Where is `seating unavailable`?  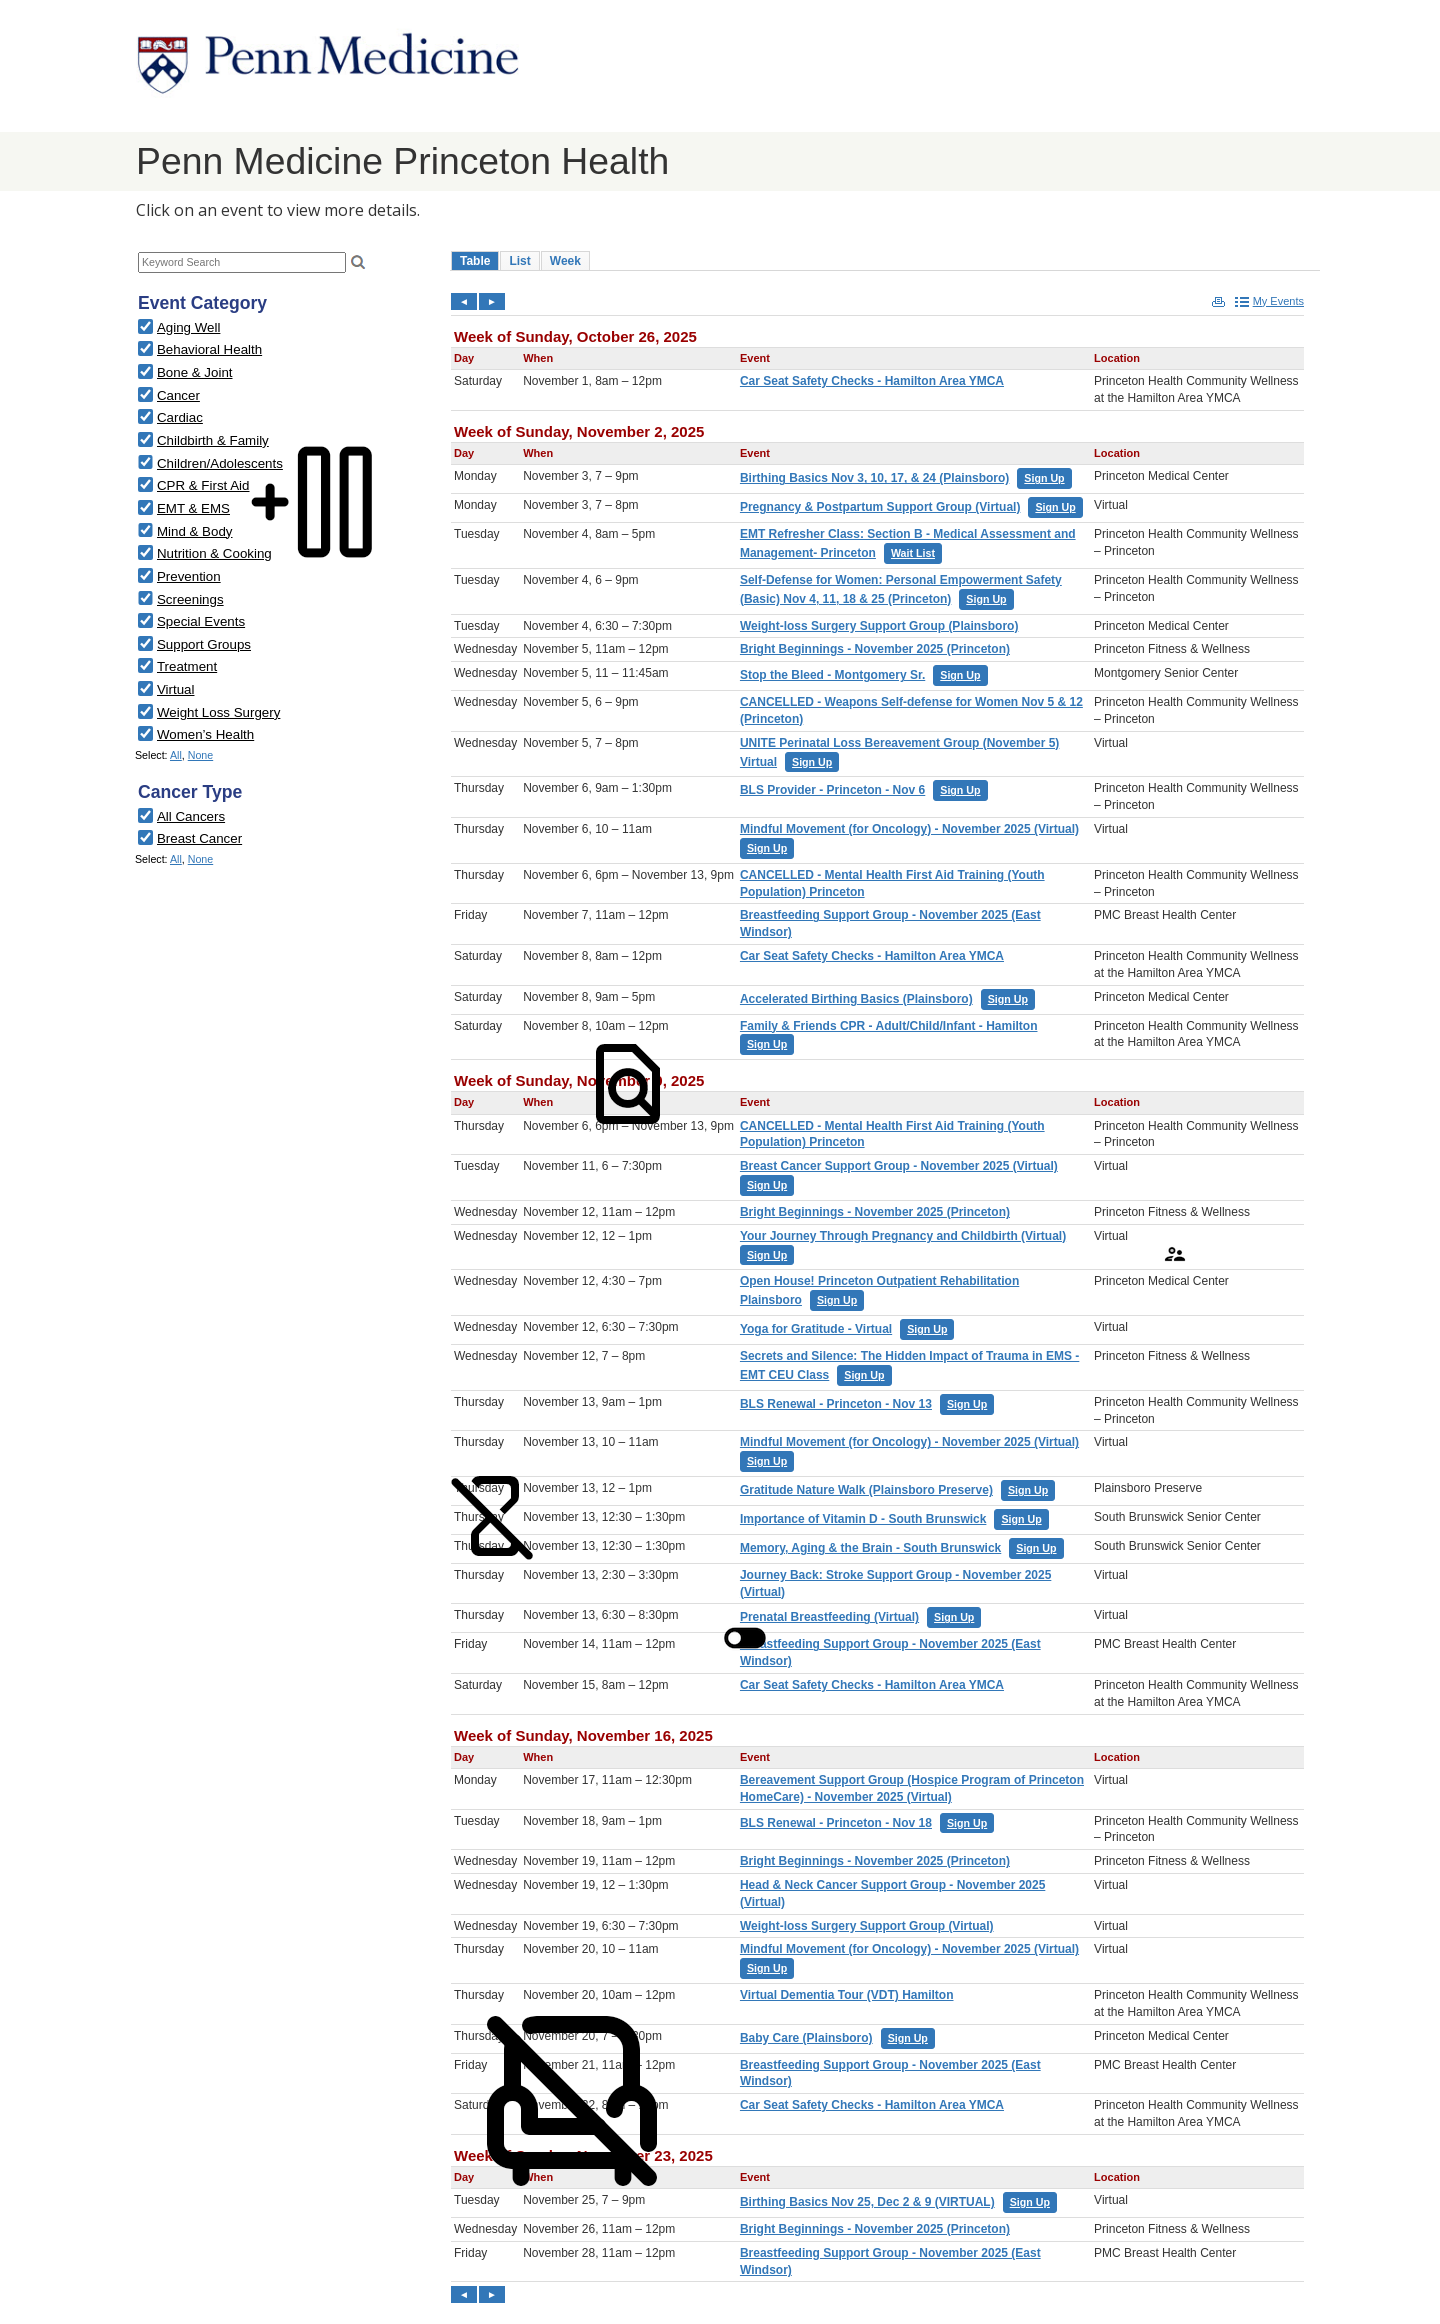 seating unavailable is located at coordinates (572, 2101).